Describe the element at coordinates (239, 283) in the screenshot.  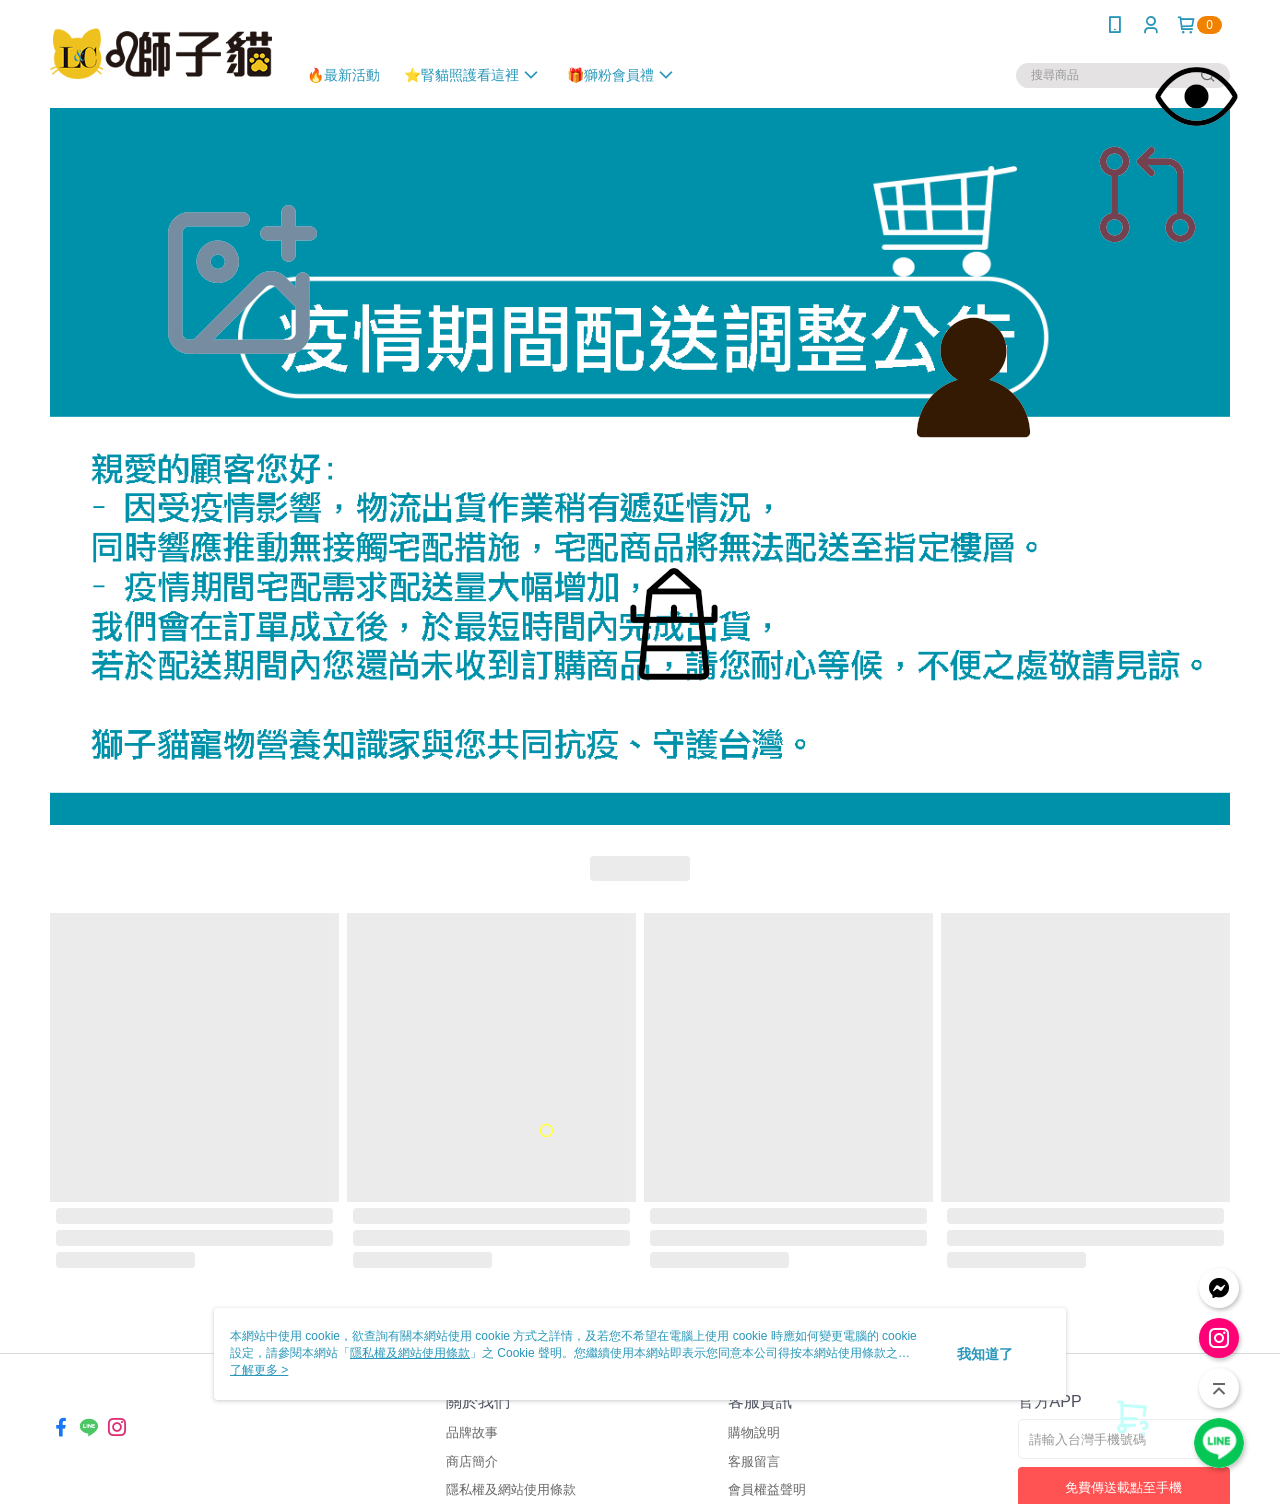
I see `add a new image or photo` at that location.